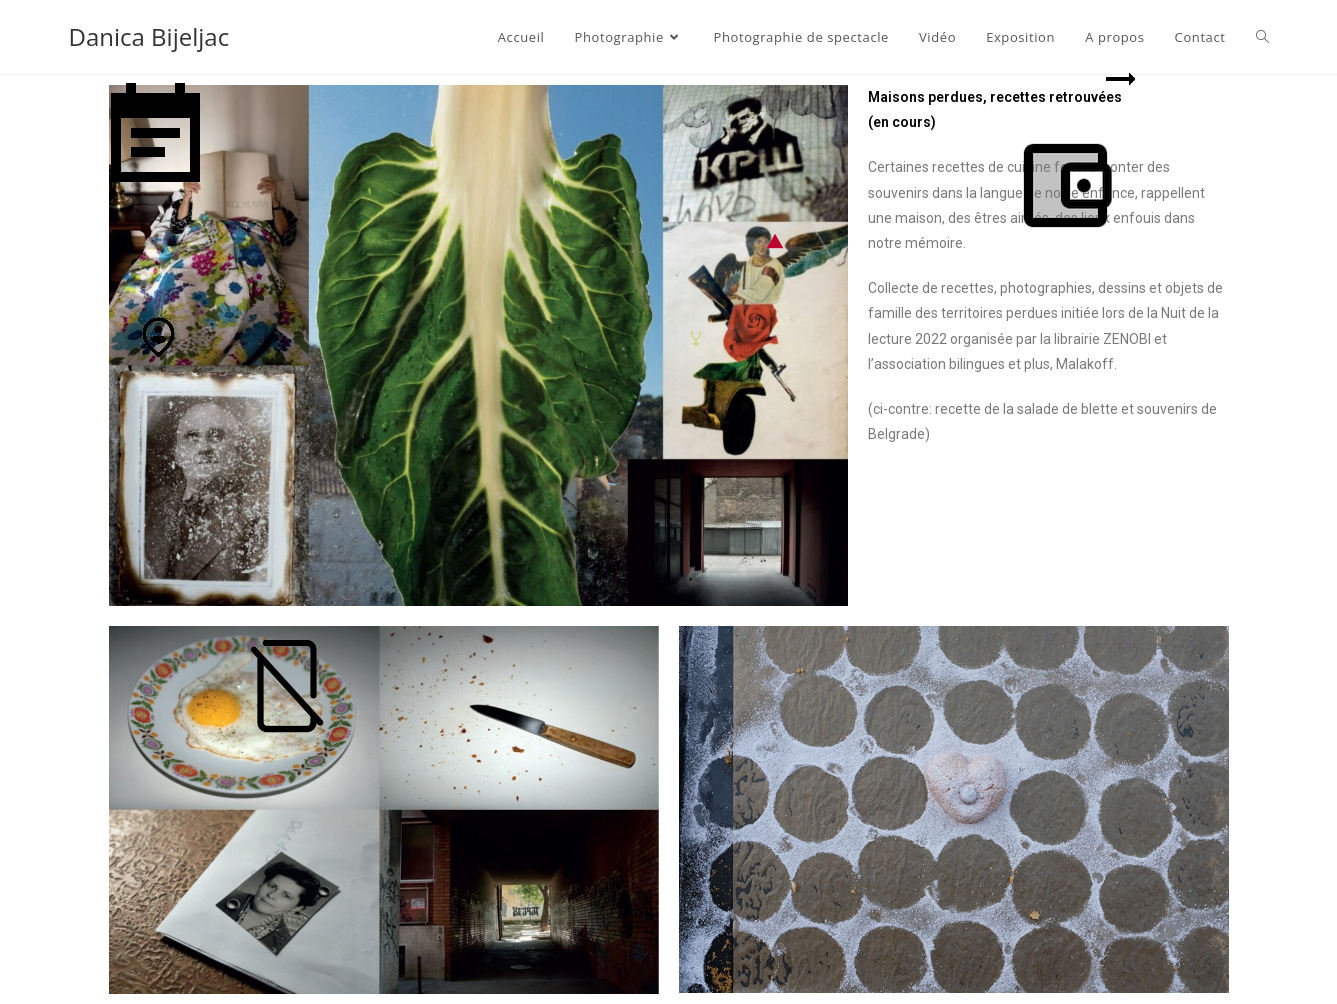  What do you see at coordinates (287, 686) in the screenshot?
I see `mobile device unavailable or disabled` at bounding box center [287, 686].